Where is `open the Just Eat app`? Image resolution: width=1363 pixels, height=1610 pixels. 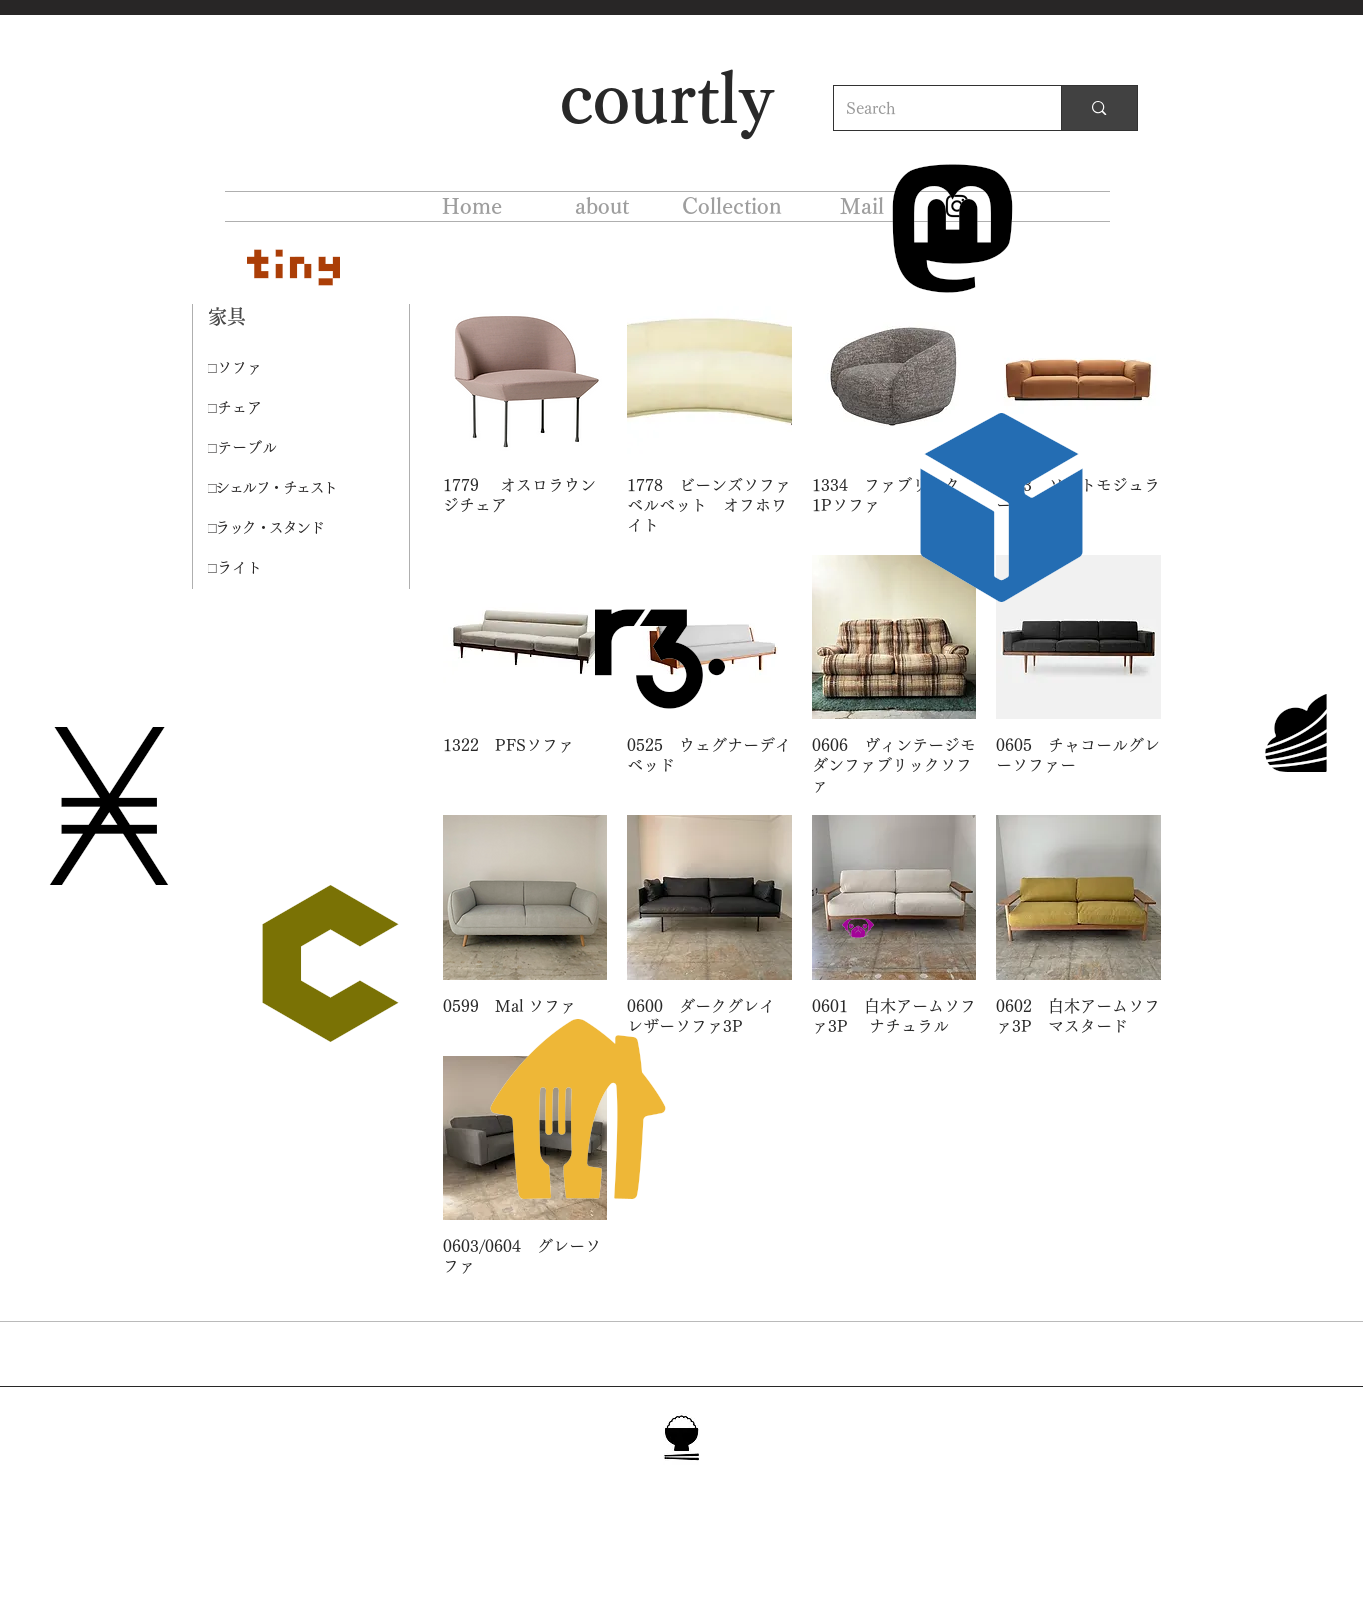 open the Just Eat app is located at coordinates (578, 1109).